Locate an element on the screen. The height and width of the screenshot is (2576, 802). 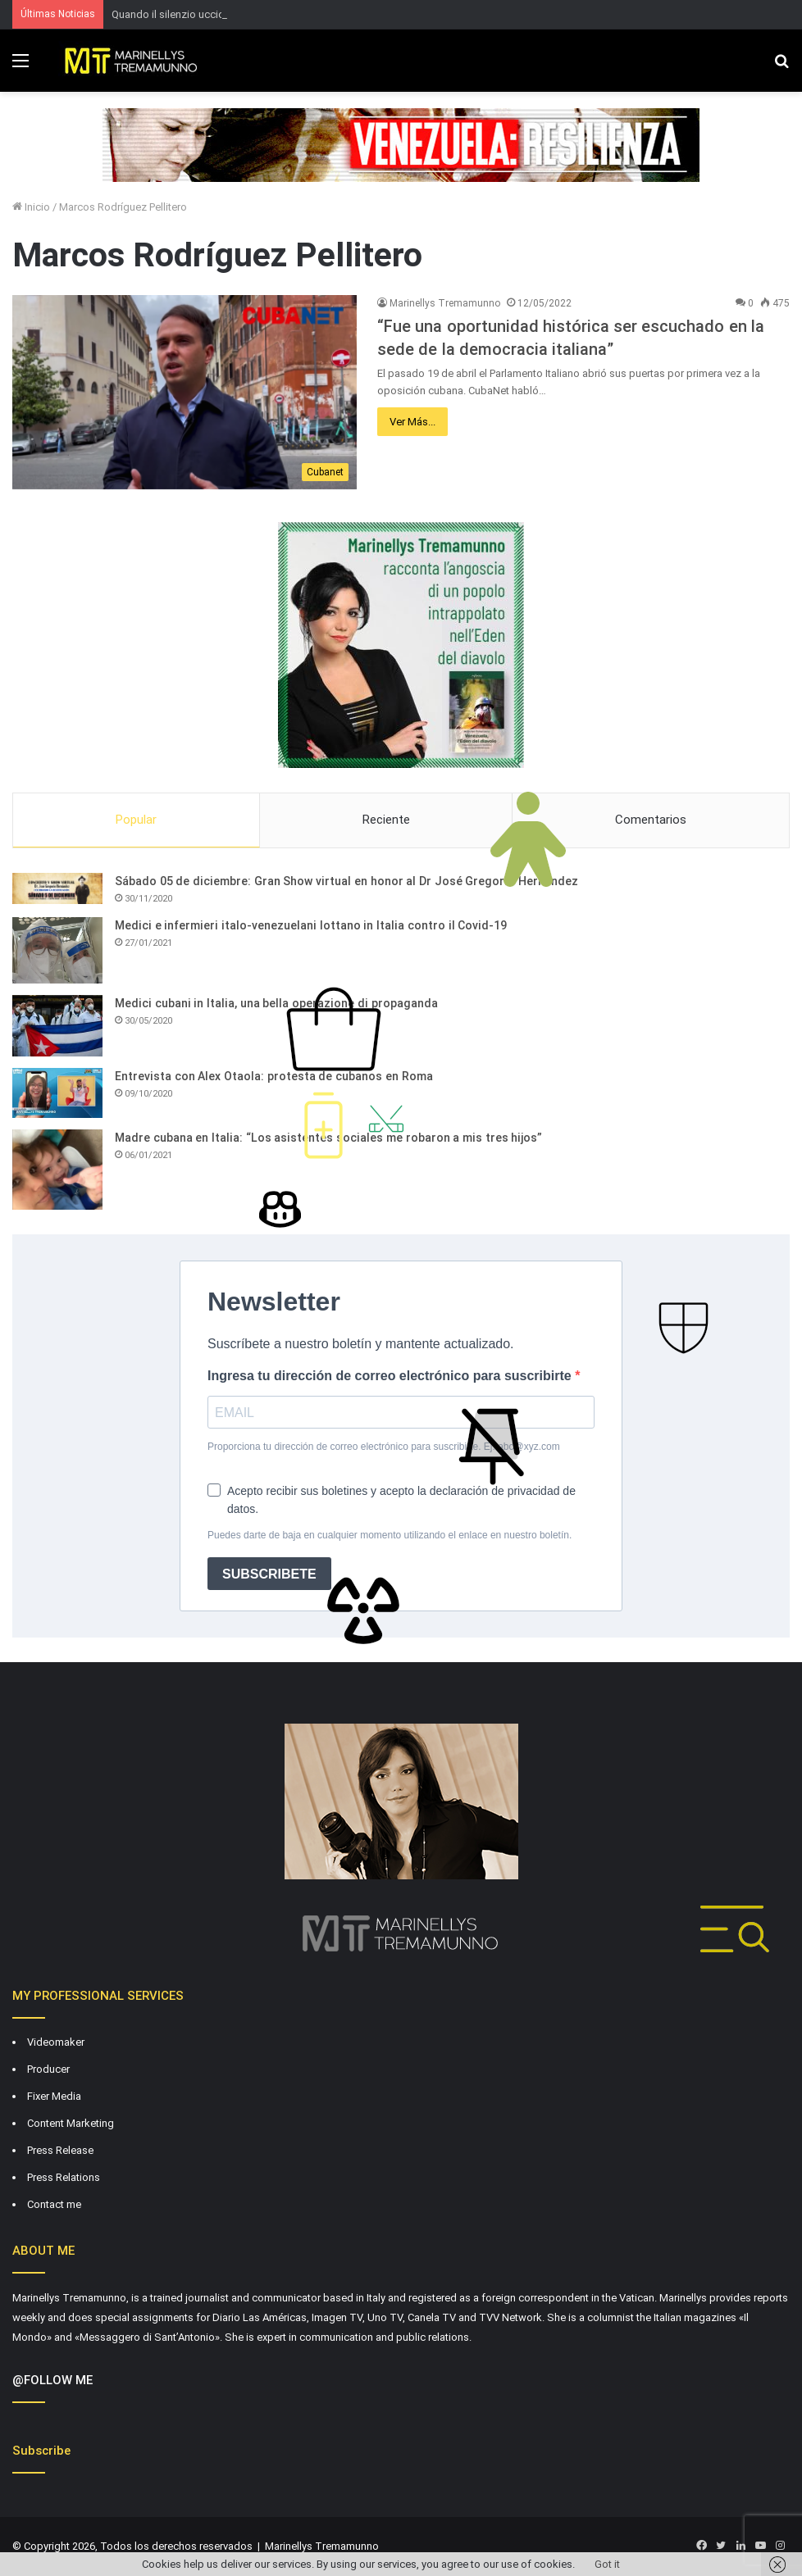
view security or protection settings is located at coordinates (683, 1324).